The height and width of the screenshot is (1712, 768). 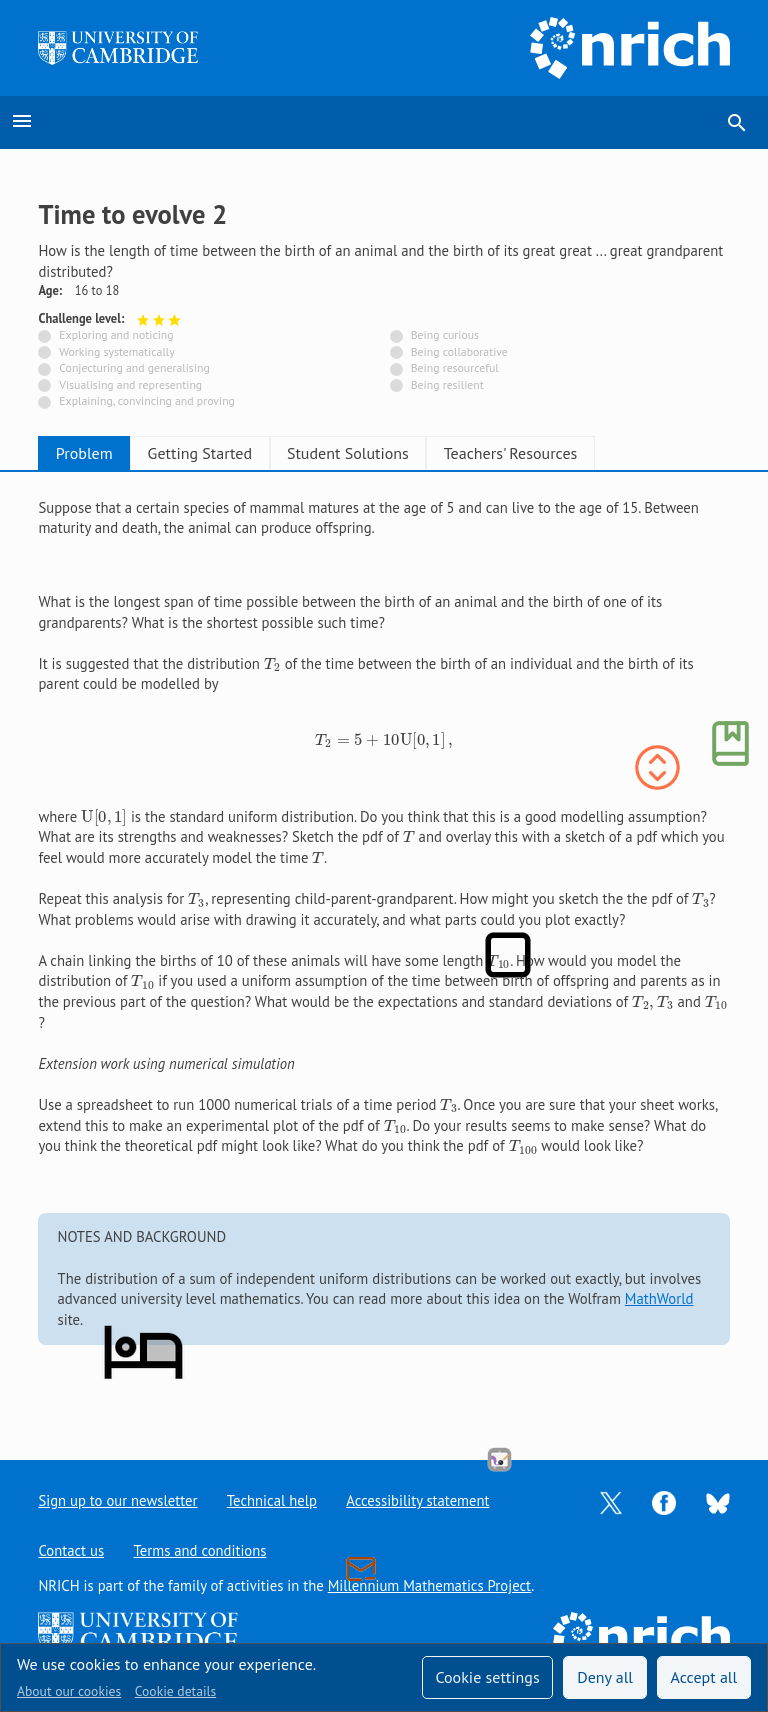 What do you see at coordinates (143, 1350) in the screenshot?
I see `find nearby hotels or accommodations` at bounding box center [143, 1350].